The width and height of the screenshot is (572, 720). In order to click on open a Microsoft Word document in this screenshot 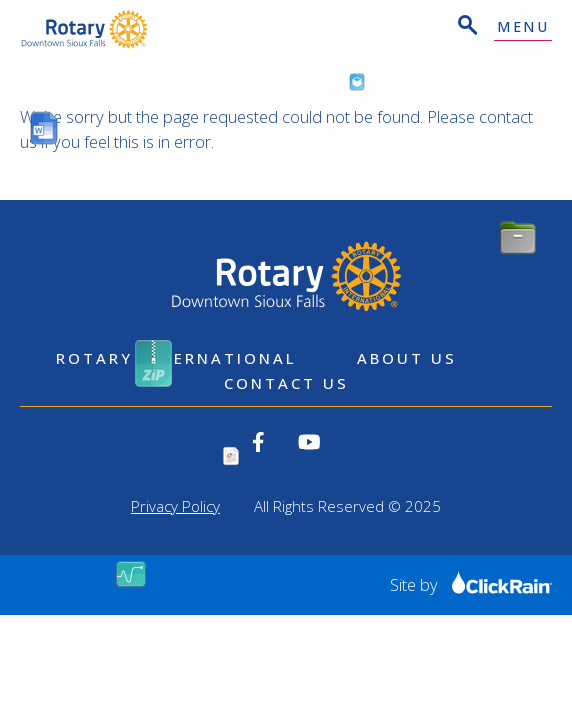, I will do `click(44, 128)`.